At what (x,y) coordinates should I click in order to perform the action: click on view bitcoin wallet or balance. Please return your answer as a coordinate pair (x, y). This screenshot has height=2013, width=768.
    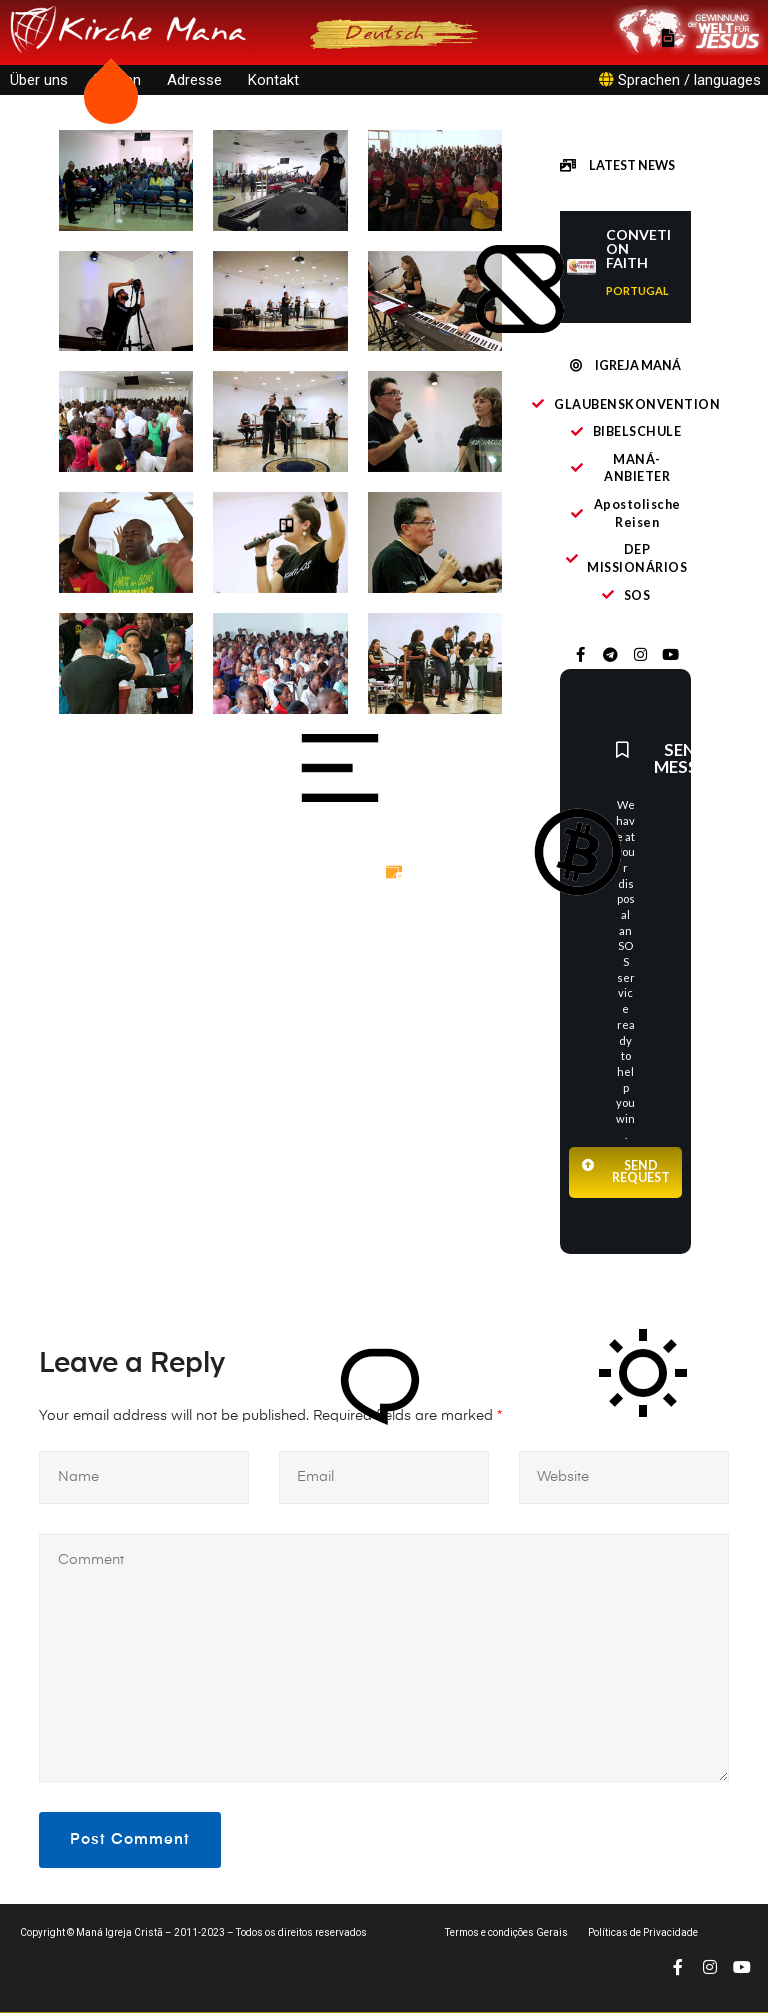
    Looking at the image, I should click on (578, 852).